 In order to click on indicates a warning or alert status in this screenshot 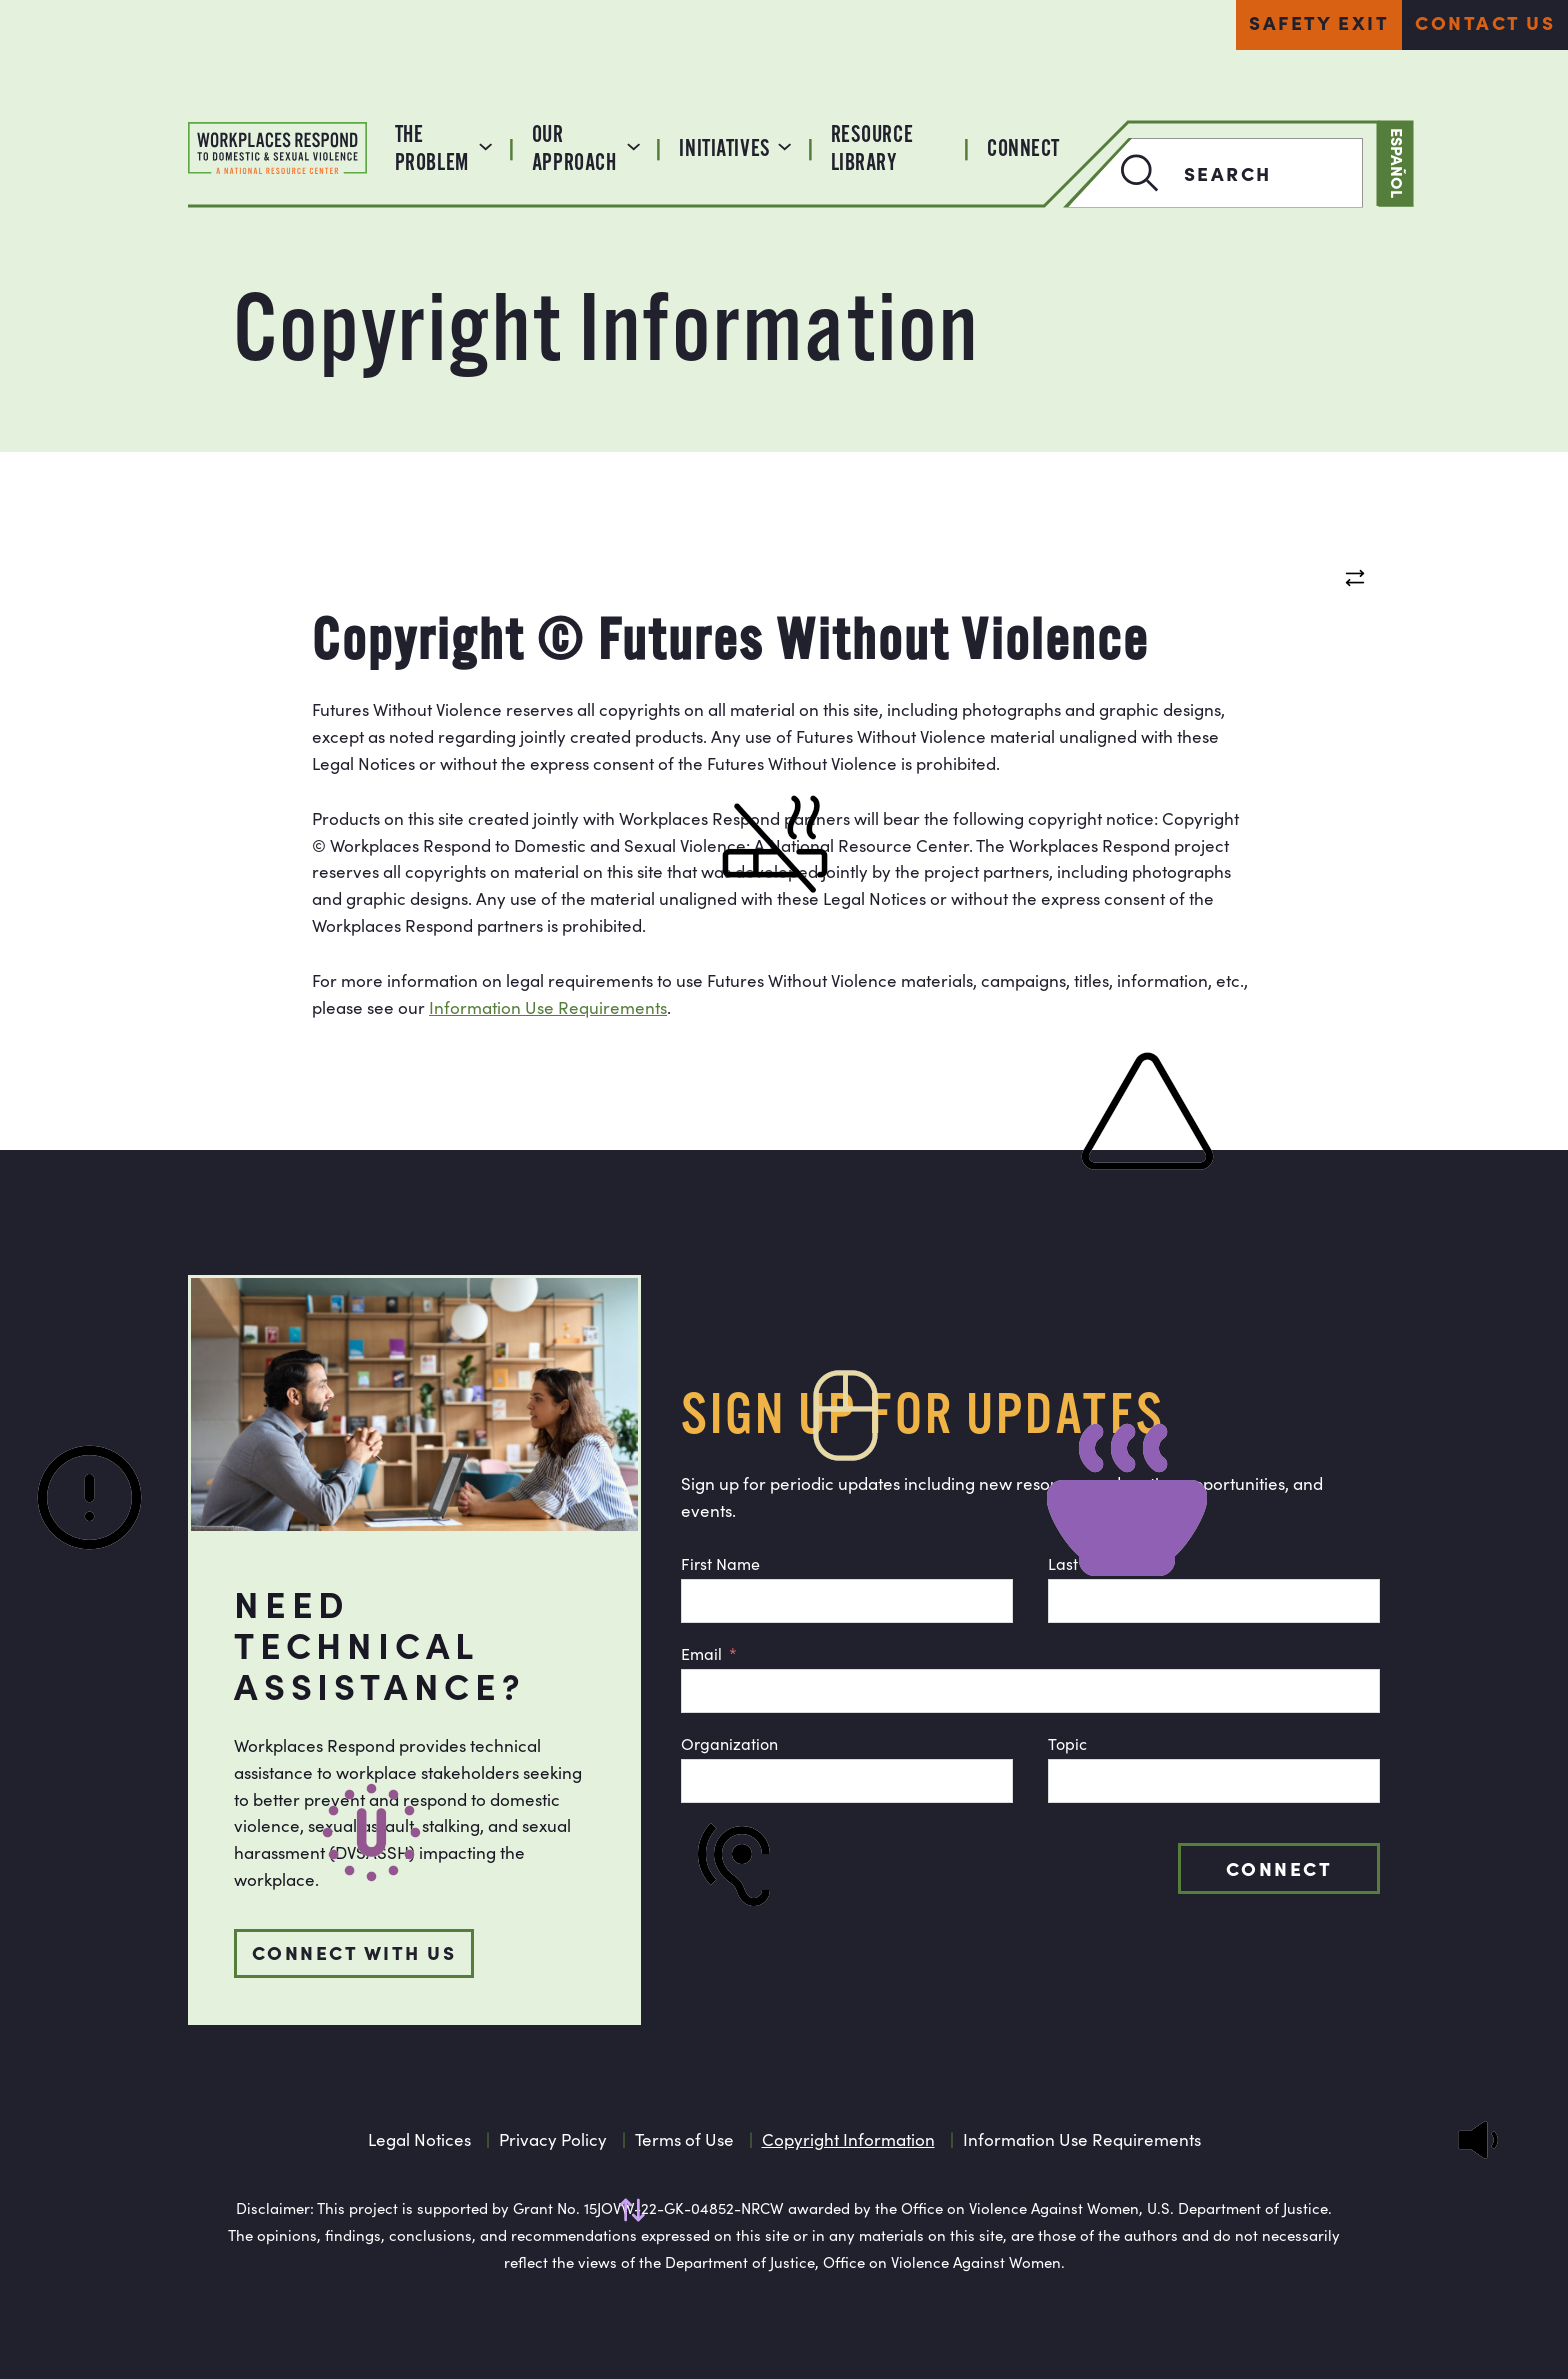, I will do `click(89, 1497)`.